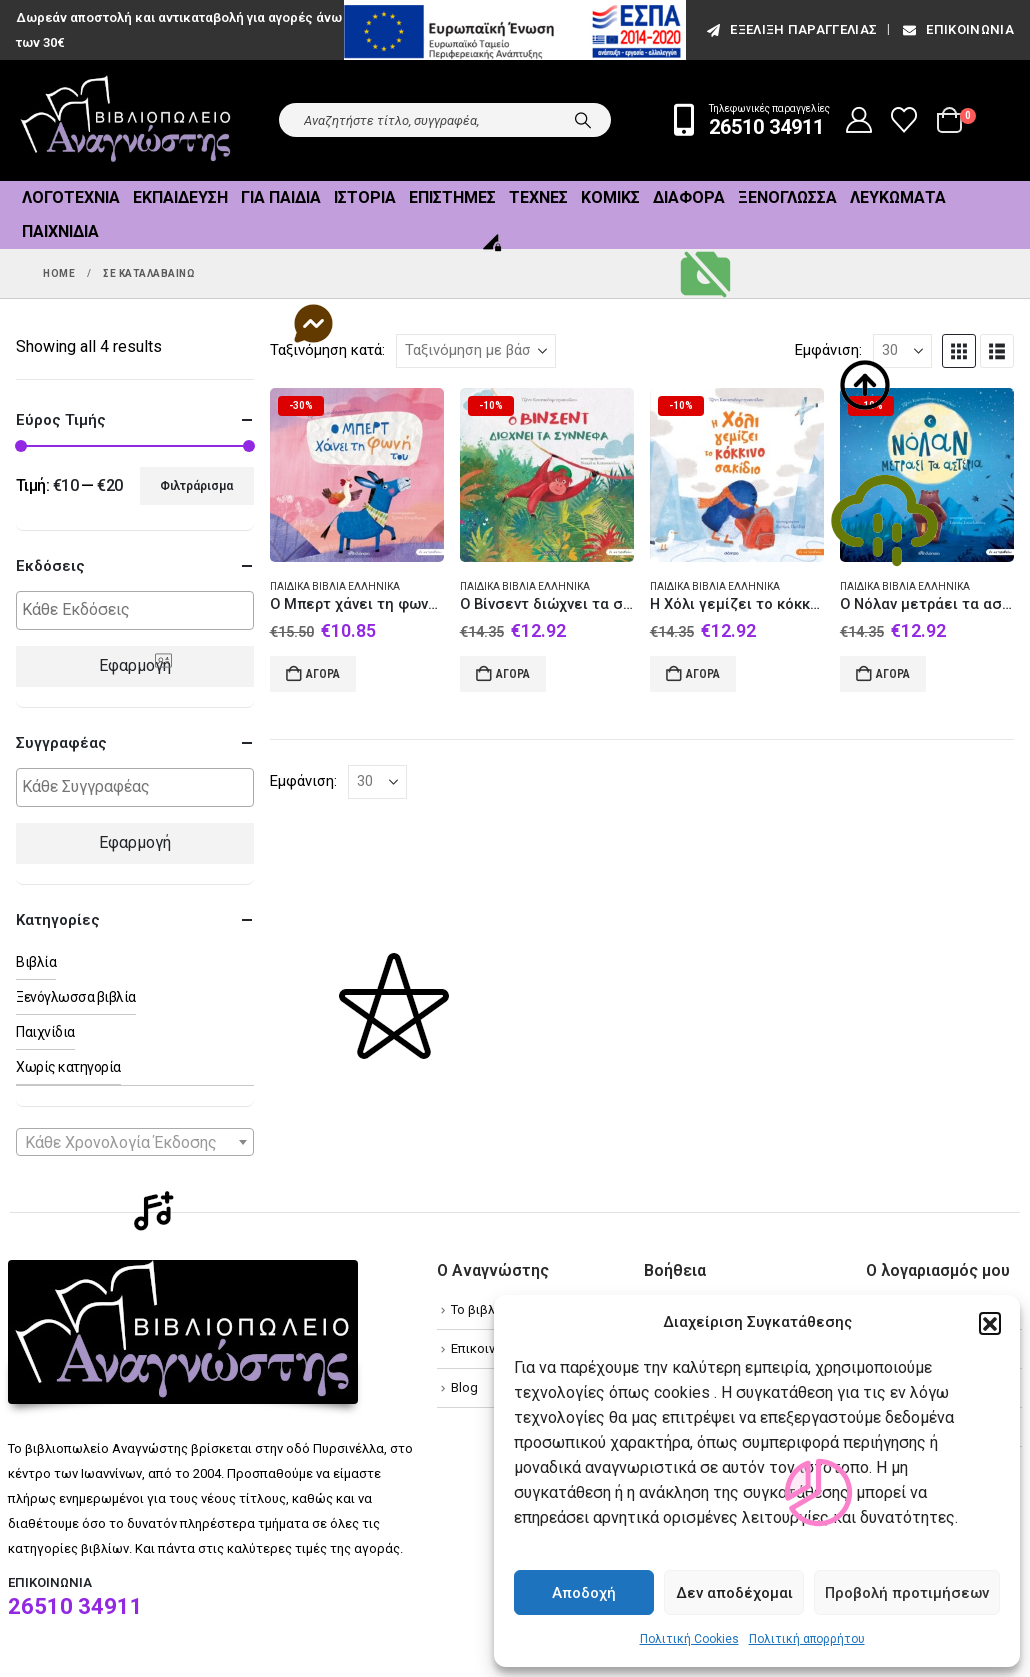  What do you see at coordinates (818, 1492) in the screenshot?
I see `view analytics or statistics breakdown` at bounding box center [818, 1492].